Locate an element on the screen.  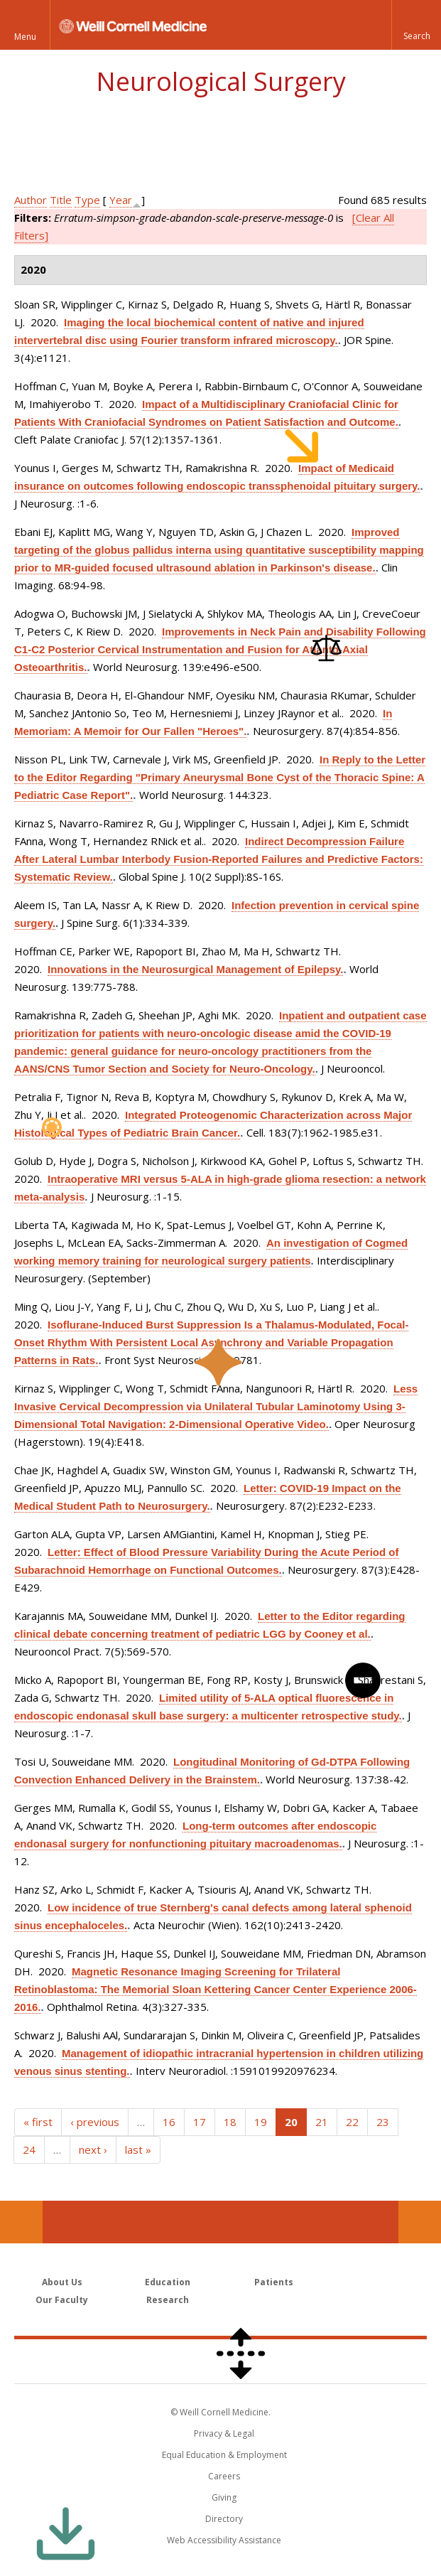
navigate to the next item diagonally is located at coordinates (301, 446).